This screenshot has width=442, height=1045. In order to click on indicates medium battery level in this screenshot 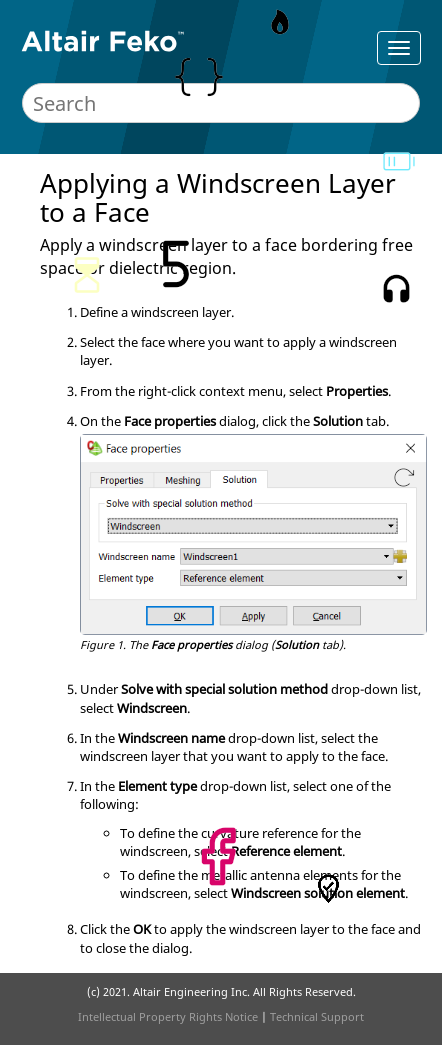, I will do `click(398, 161)`.